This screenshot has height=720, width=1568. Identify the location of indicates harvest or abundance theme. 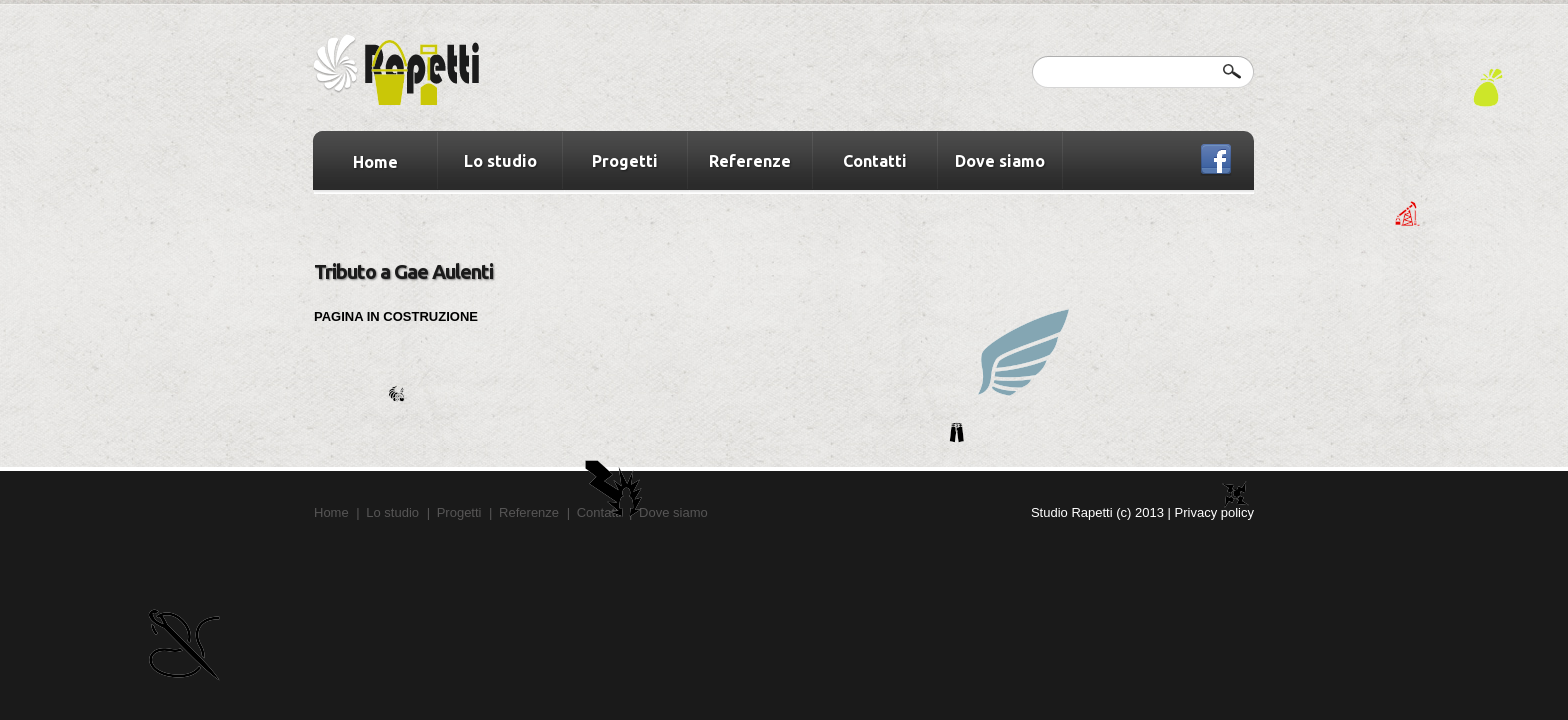
(396, 393).